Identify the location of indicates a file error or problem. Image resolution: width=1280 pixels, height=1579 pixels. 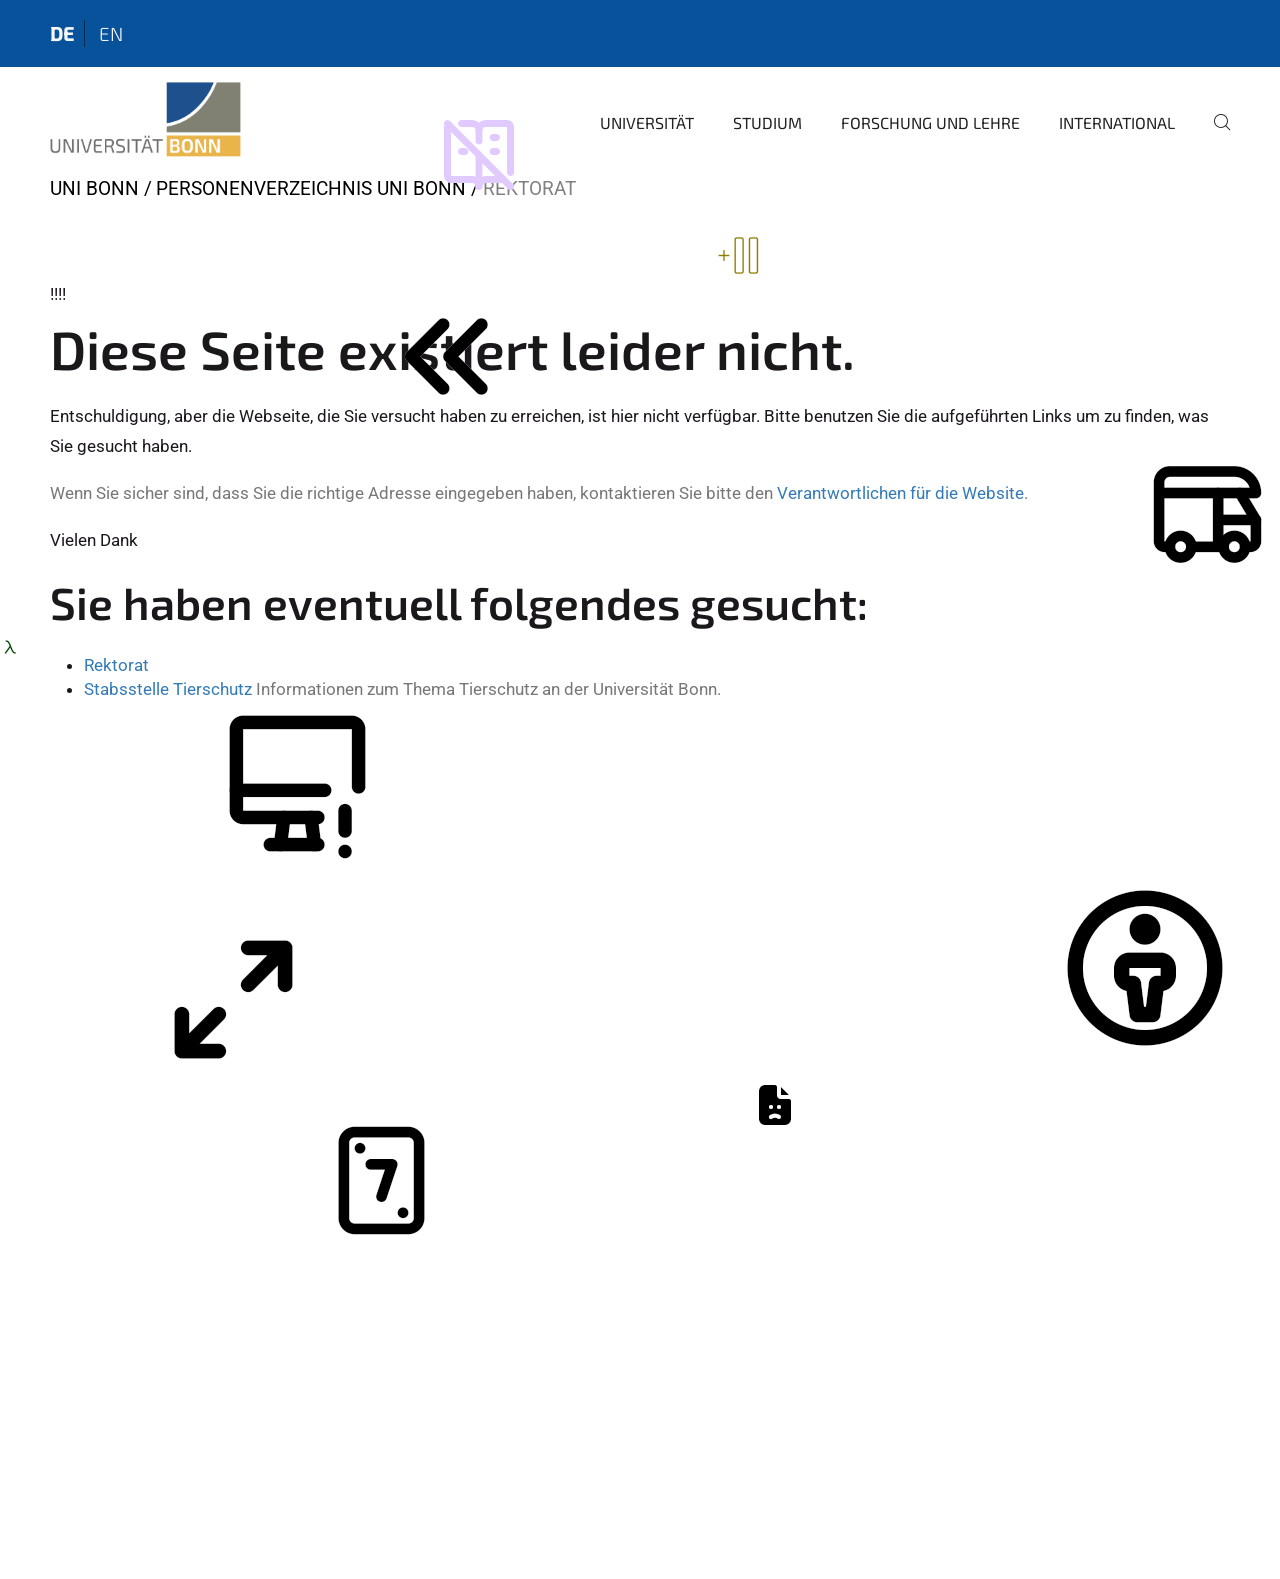
(775, 1105).